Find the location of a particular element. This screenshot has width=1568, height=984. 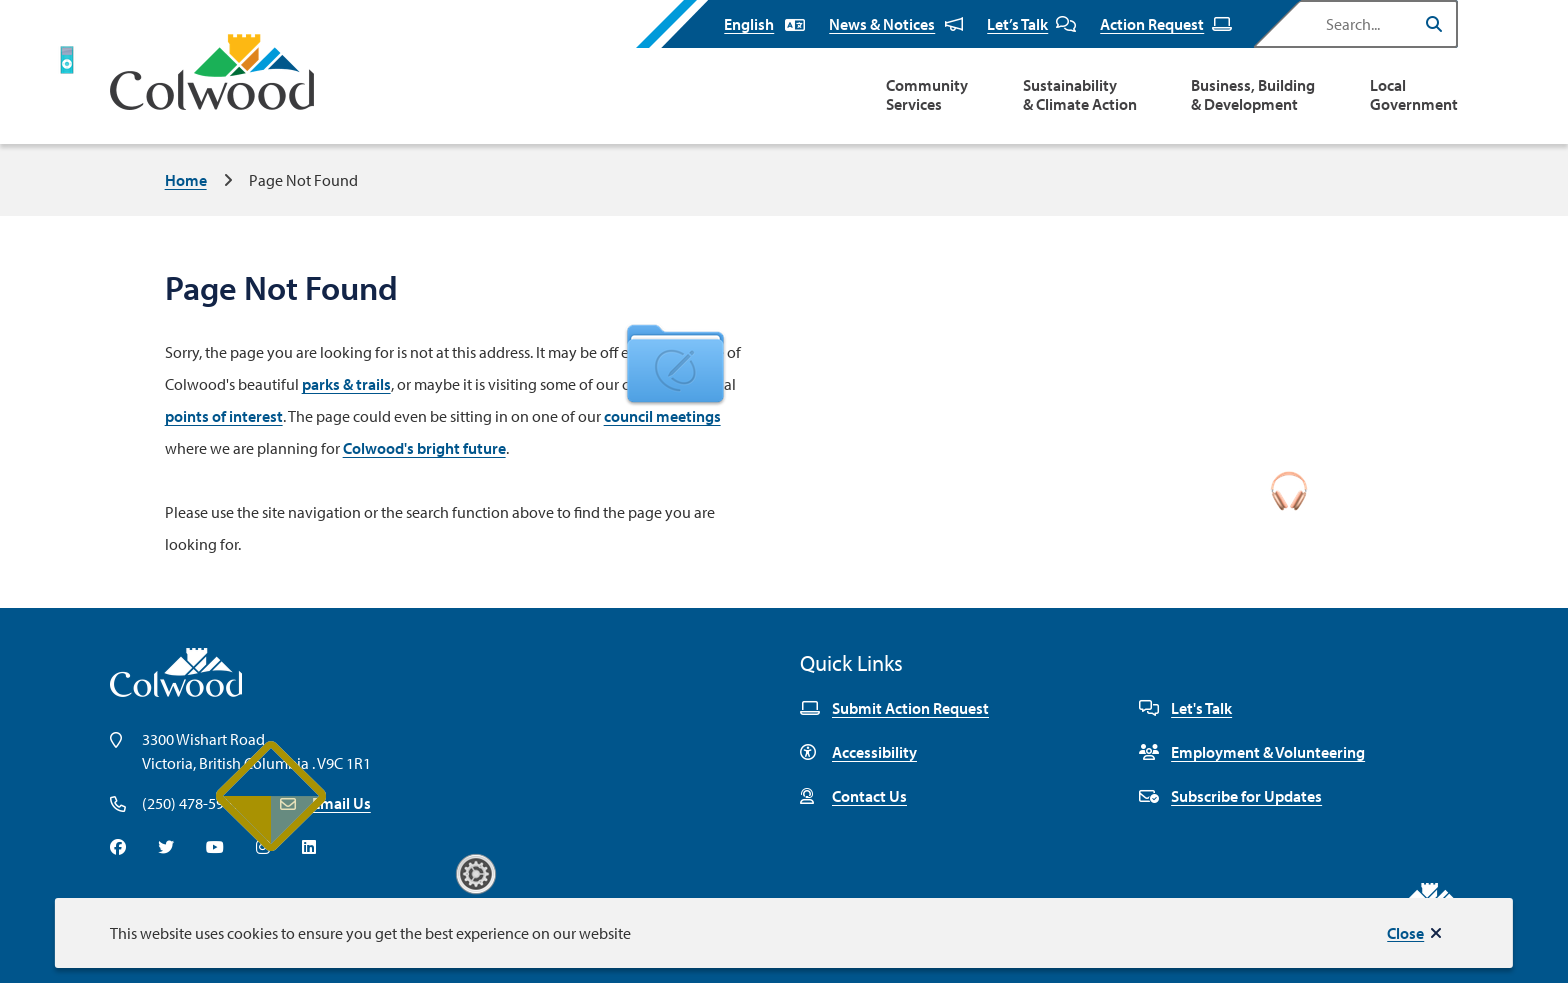

open your art and design files folder is located at coordinates (675, 363).